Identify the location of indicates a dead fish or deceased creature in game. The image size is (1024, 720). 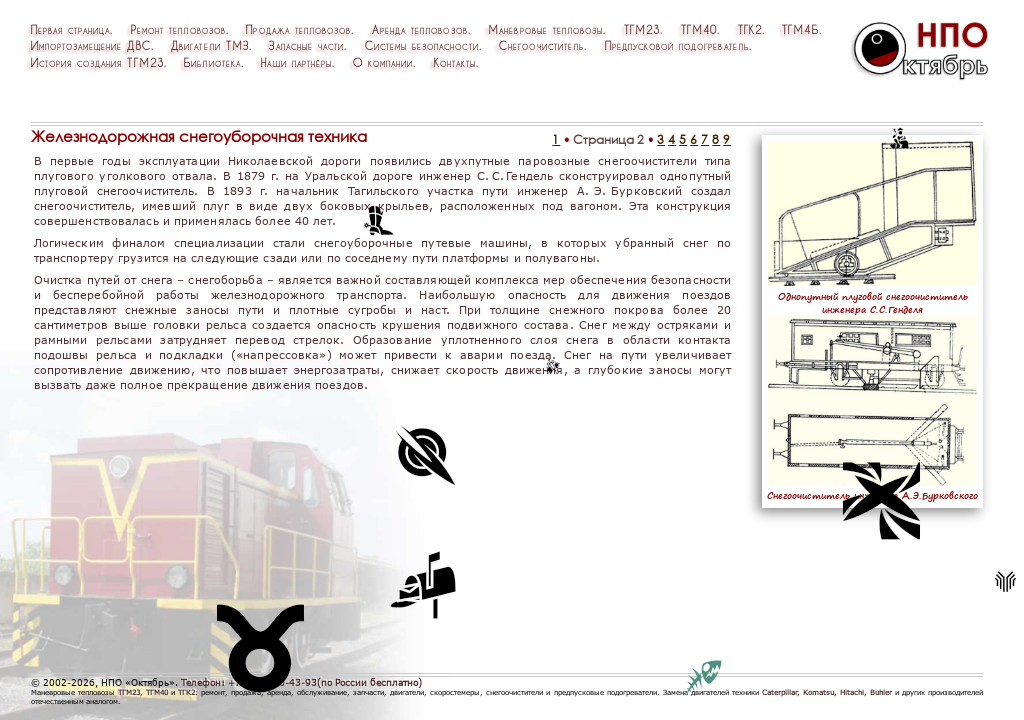
(704, 678).